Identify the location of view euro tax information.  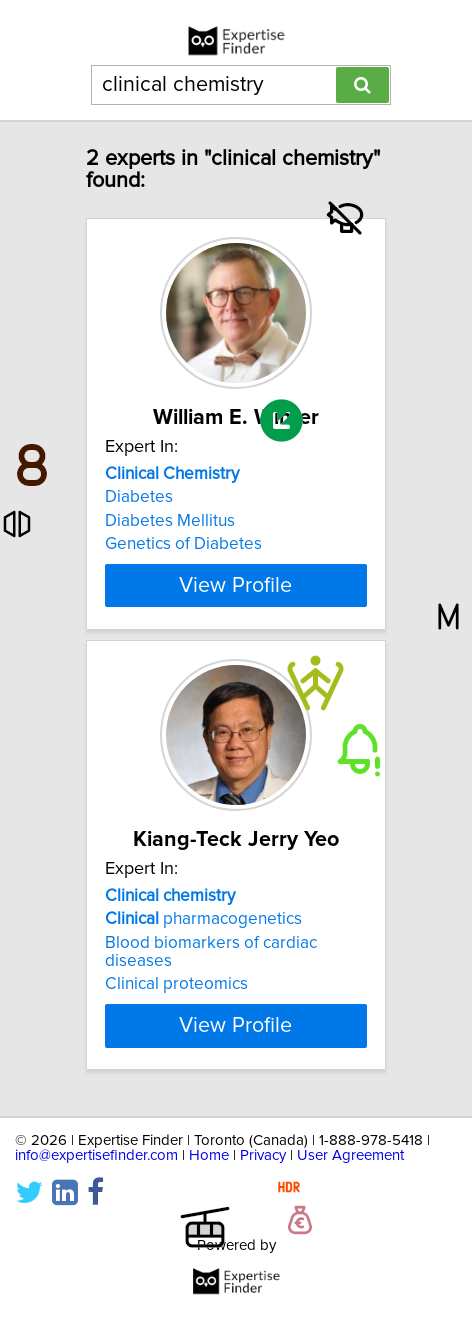
(300, 1220).